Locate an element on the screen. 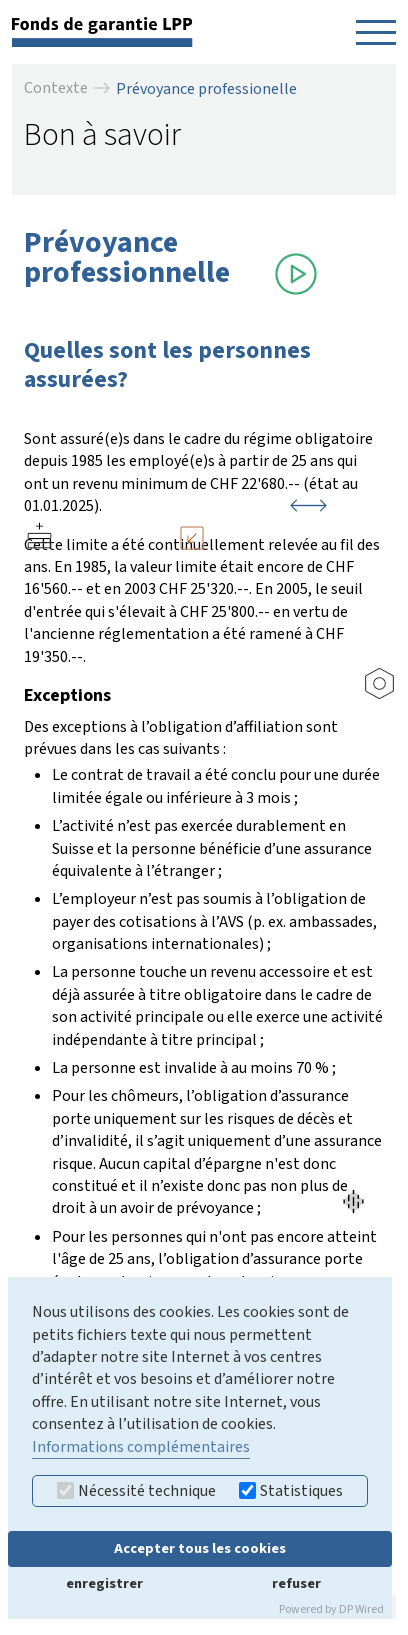  open google podcasts app is located at coordinates (353, 1201).